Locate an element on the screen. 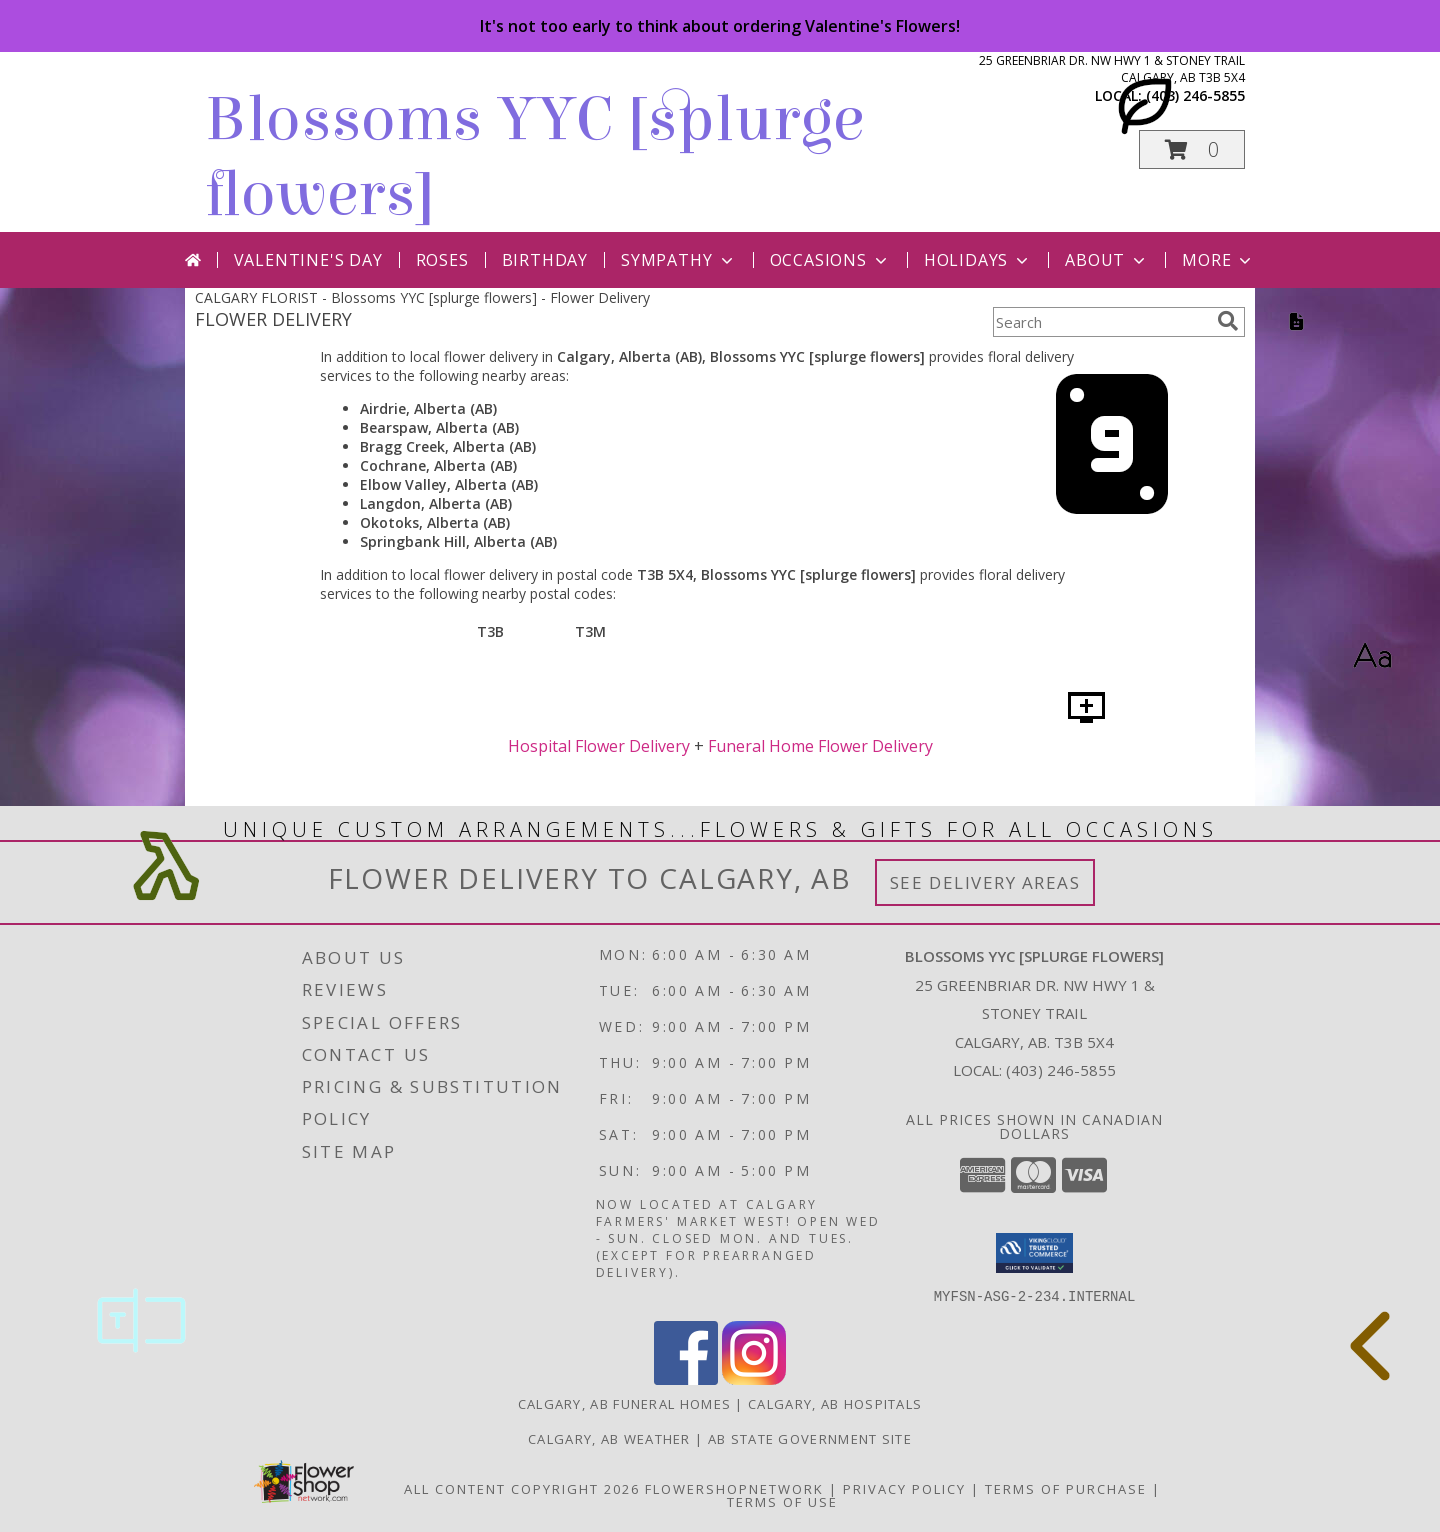  adjust font or text size settings is located at coordinates (1373, 656).